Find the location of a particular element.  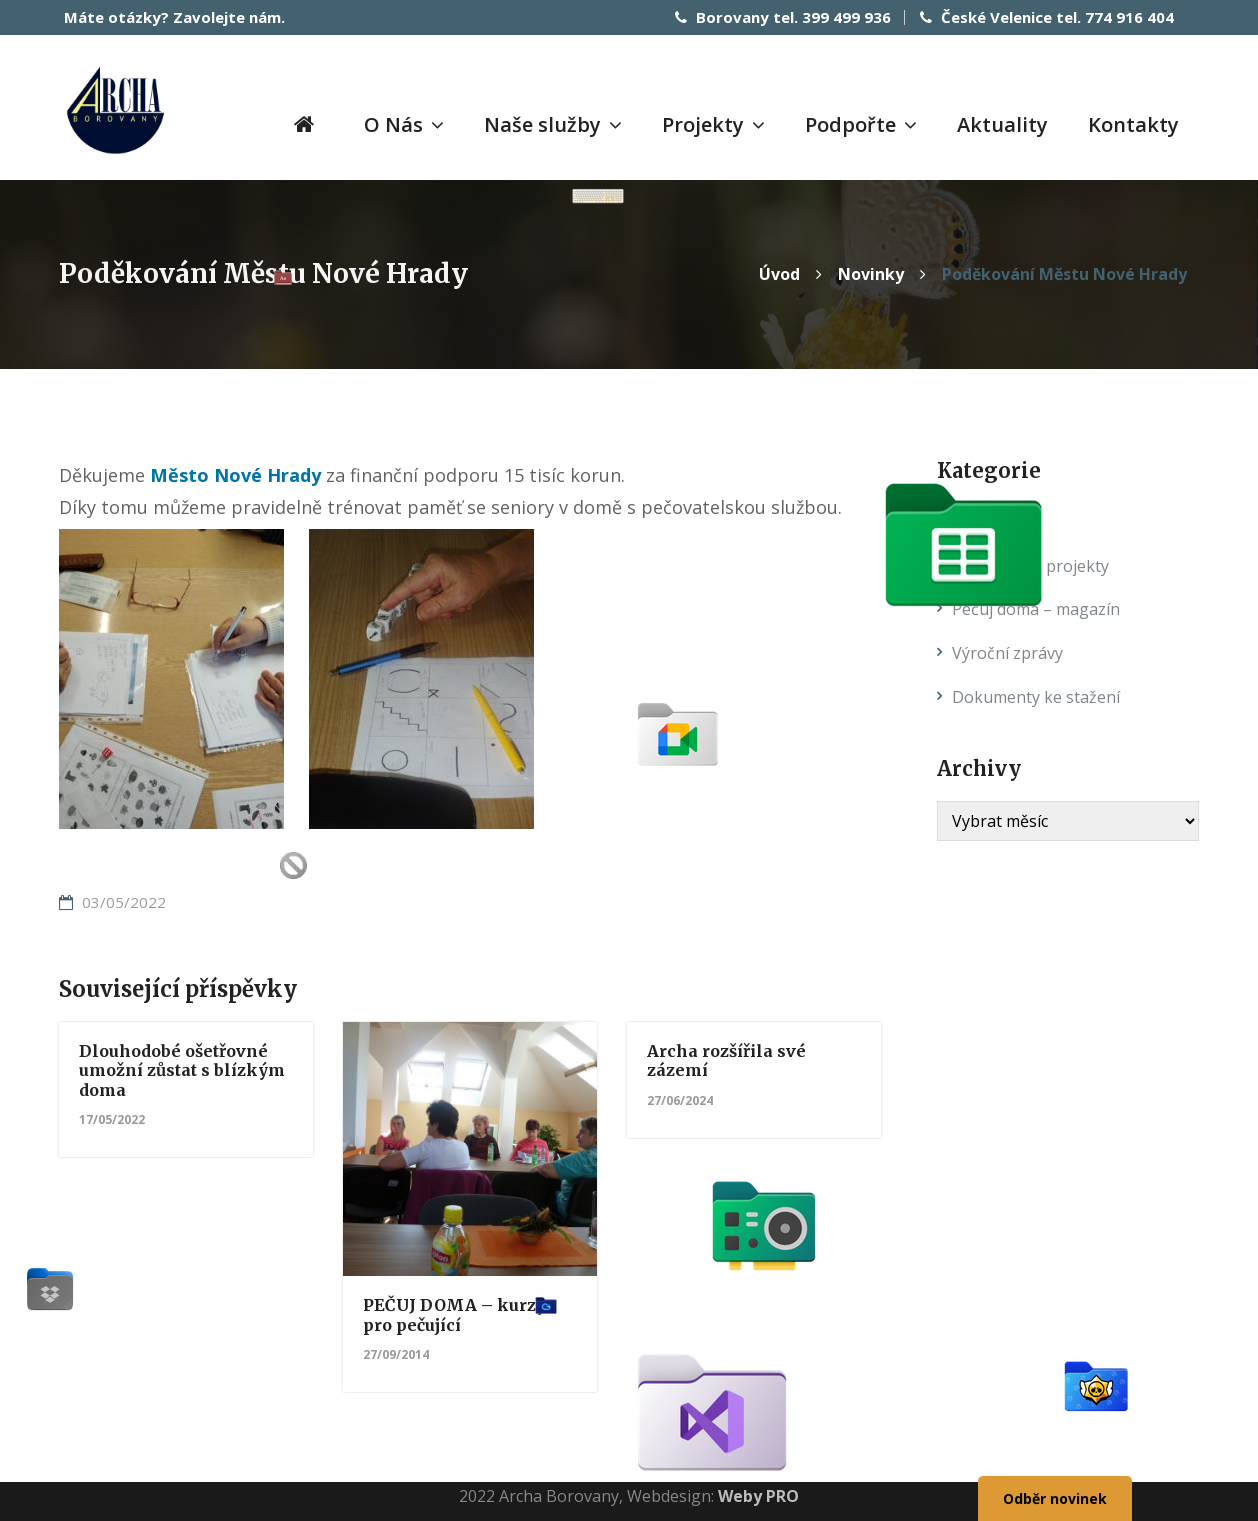

open your Dropbox folder is located at coordinates (50, 1289).